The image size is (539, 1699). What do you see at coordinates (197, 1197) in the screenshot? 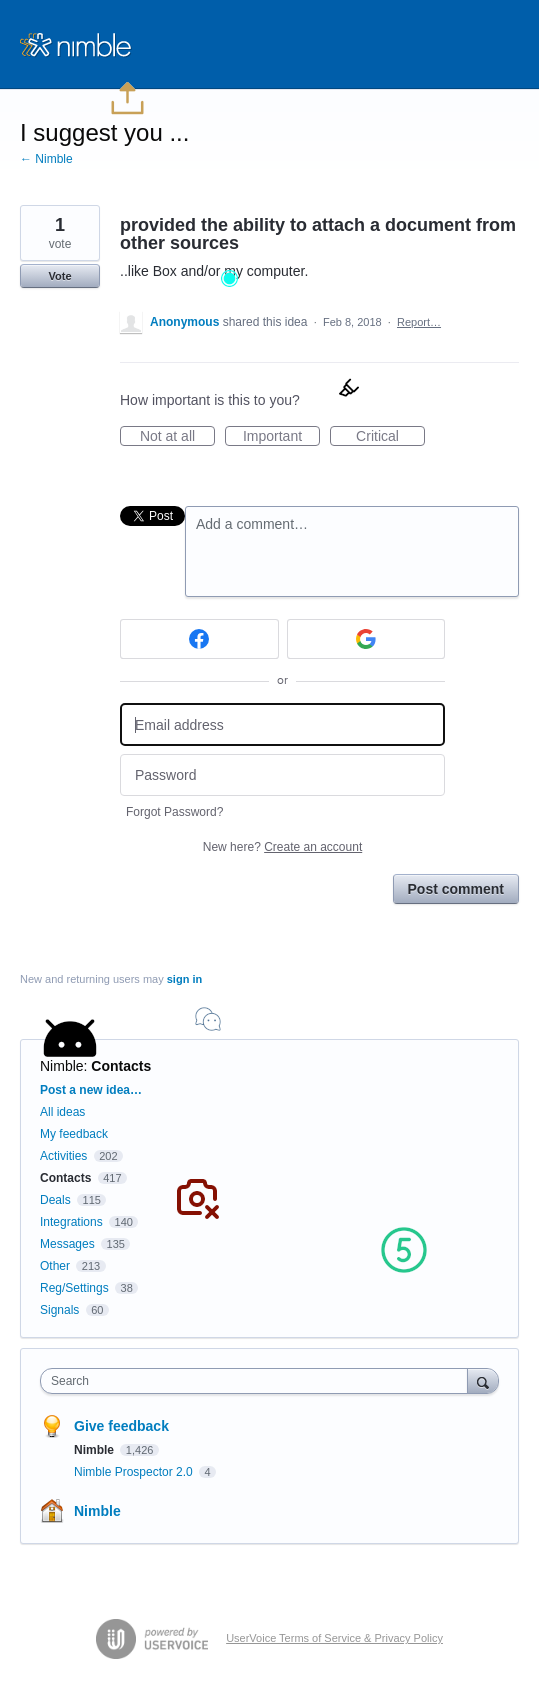
I see `disable camera access` at bounding box center [197, 1197].